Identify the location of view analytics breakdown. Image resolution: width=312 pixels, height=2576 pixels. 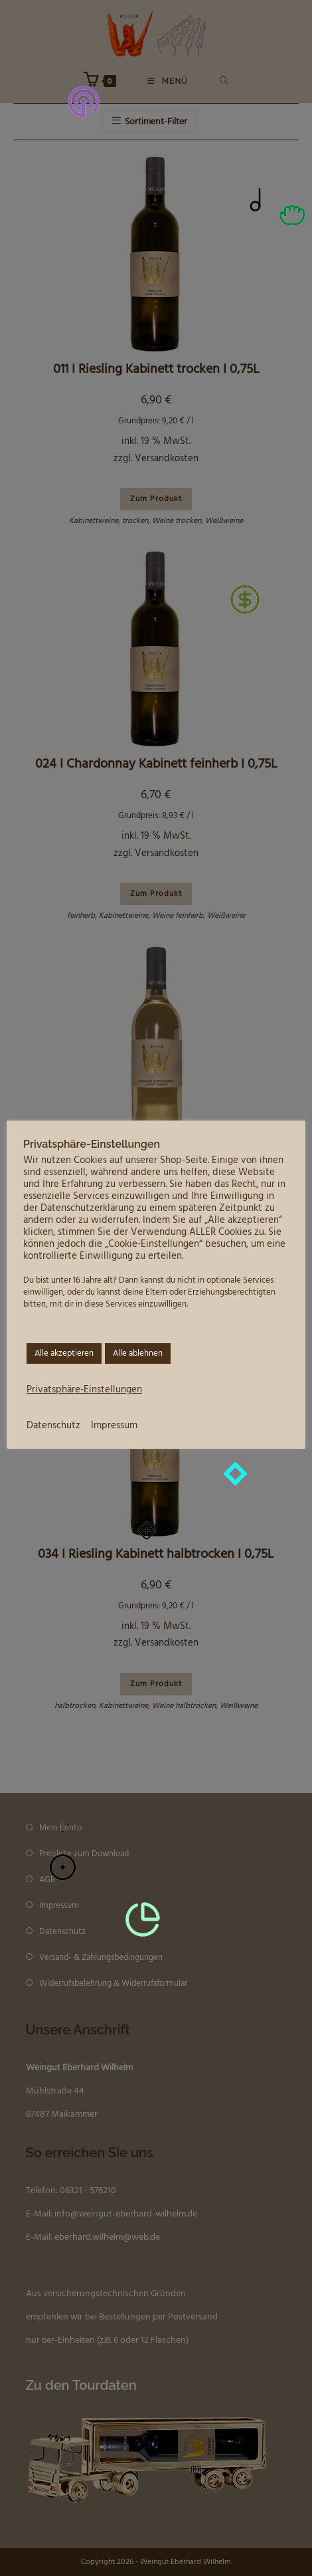
(143, 1919).